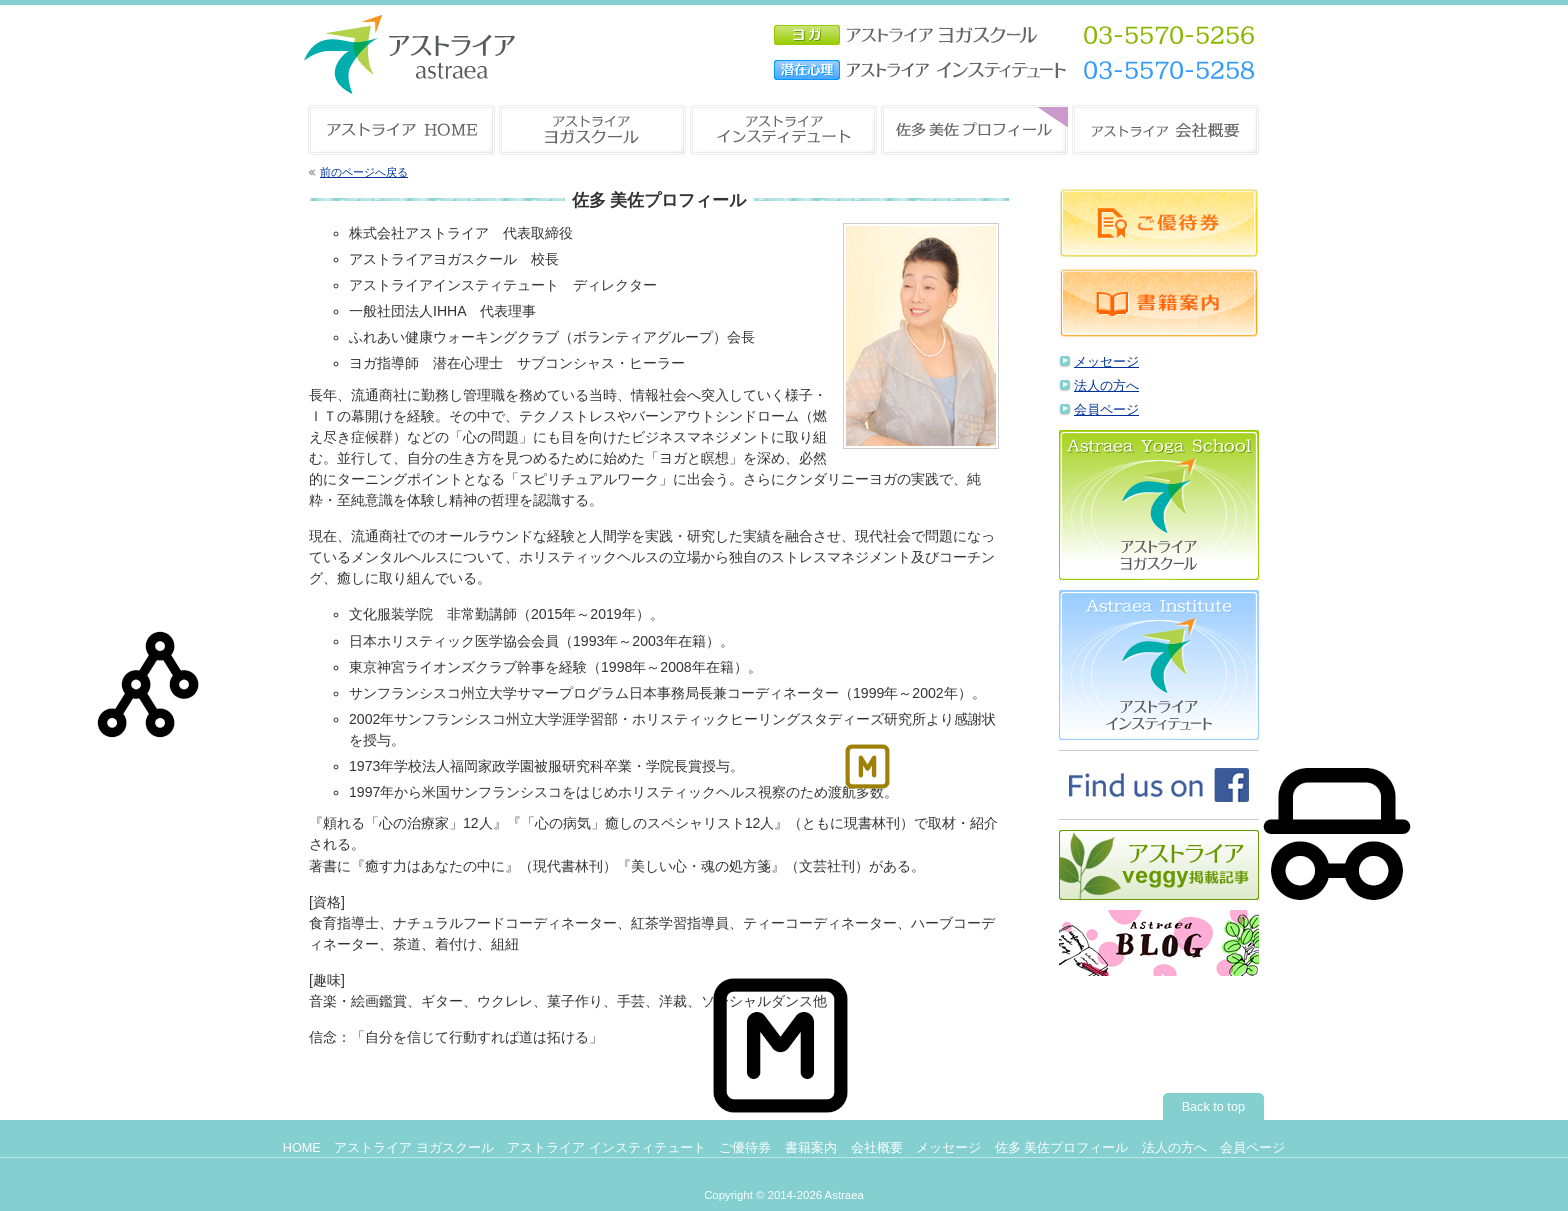 The image size is (1568, 1211). I want to click on view hierarchical data structure, so click(150, 684).